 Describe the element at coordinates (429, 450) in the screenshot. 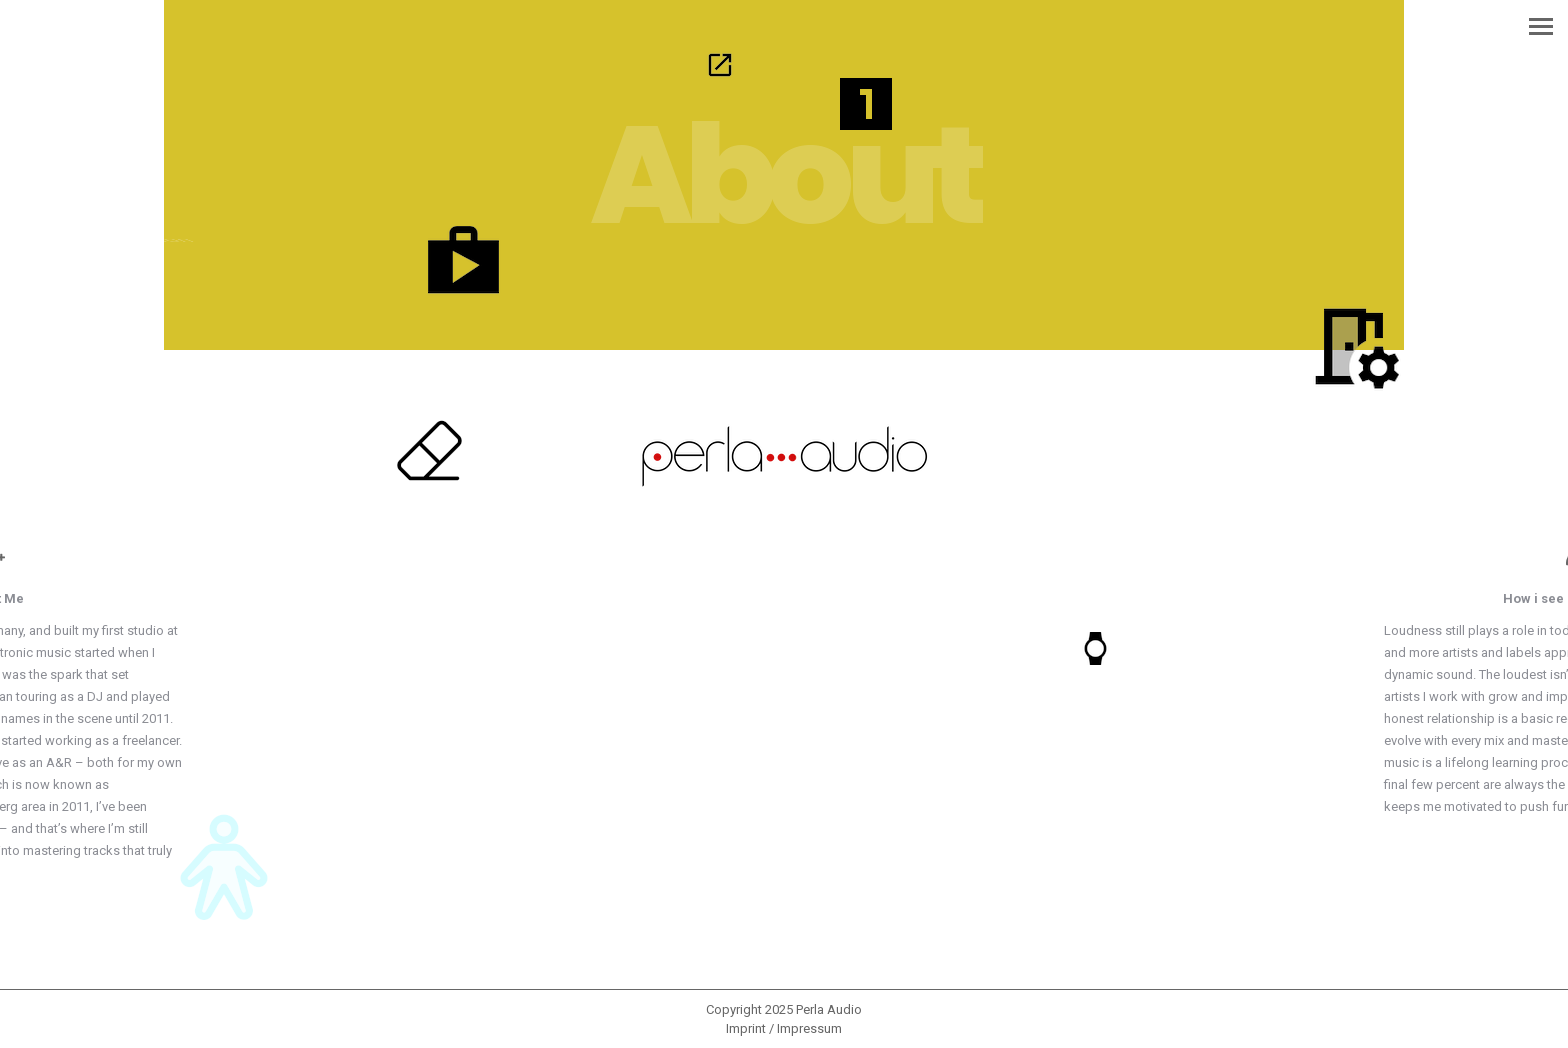

I see `erase or clear content` at that location.